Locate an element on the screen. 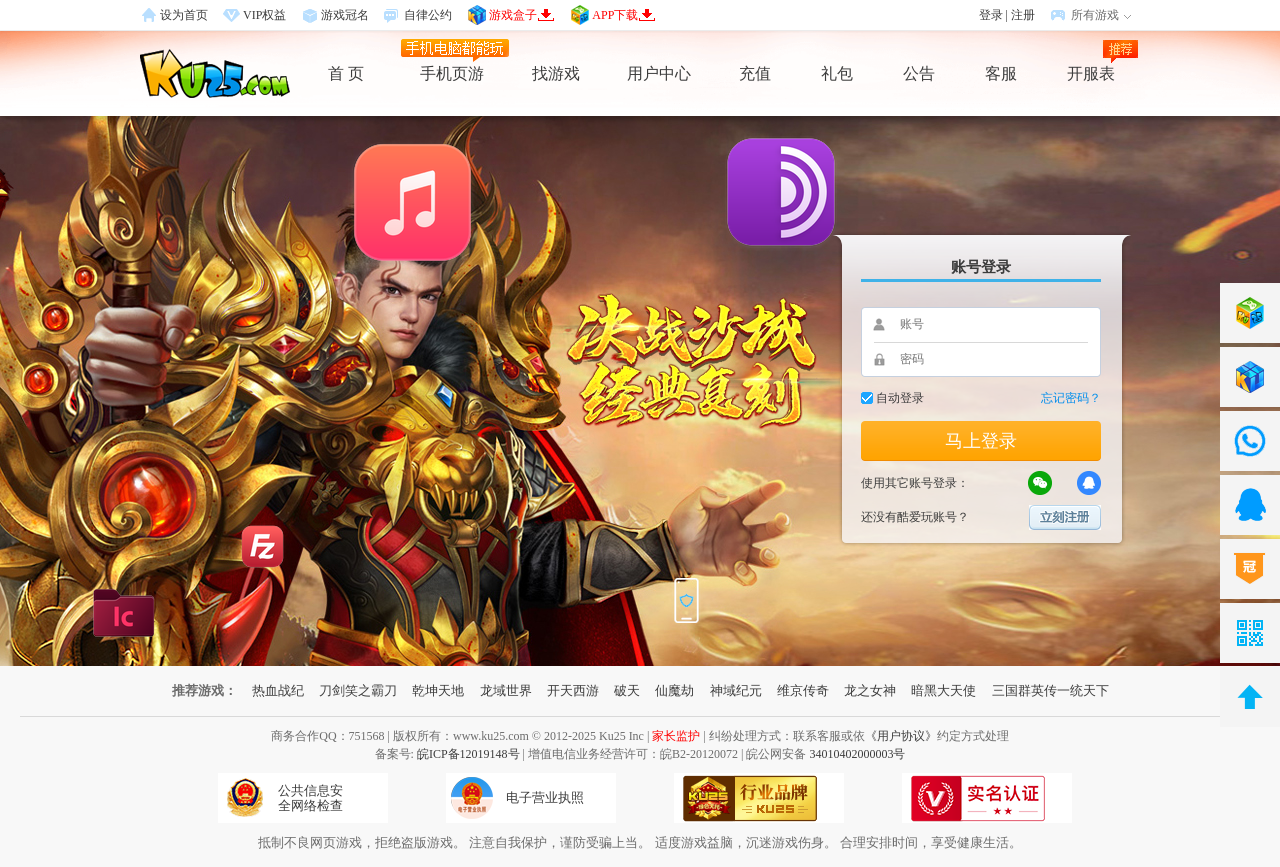 This screenshot has width=1280, height=867. folder containing adobe incopy files is located at coordinates (123, 614).